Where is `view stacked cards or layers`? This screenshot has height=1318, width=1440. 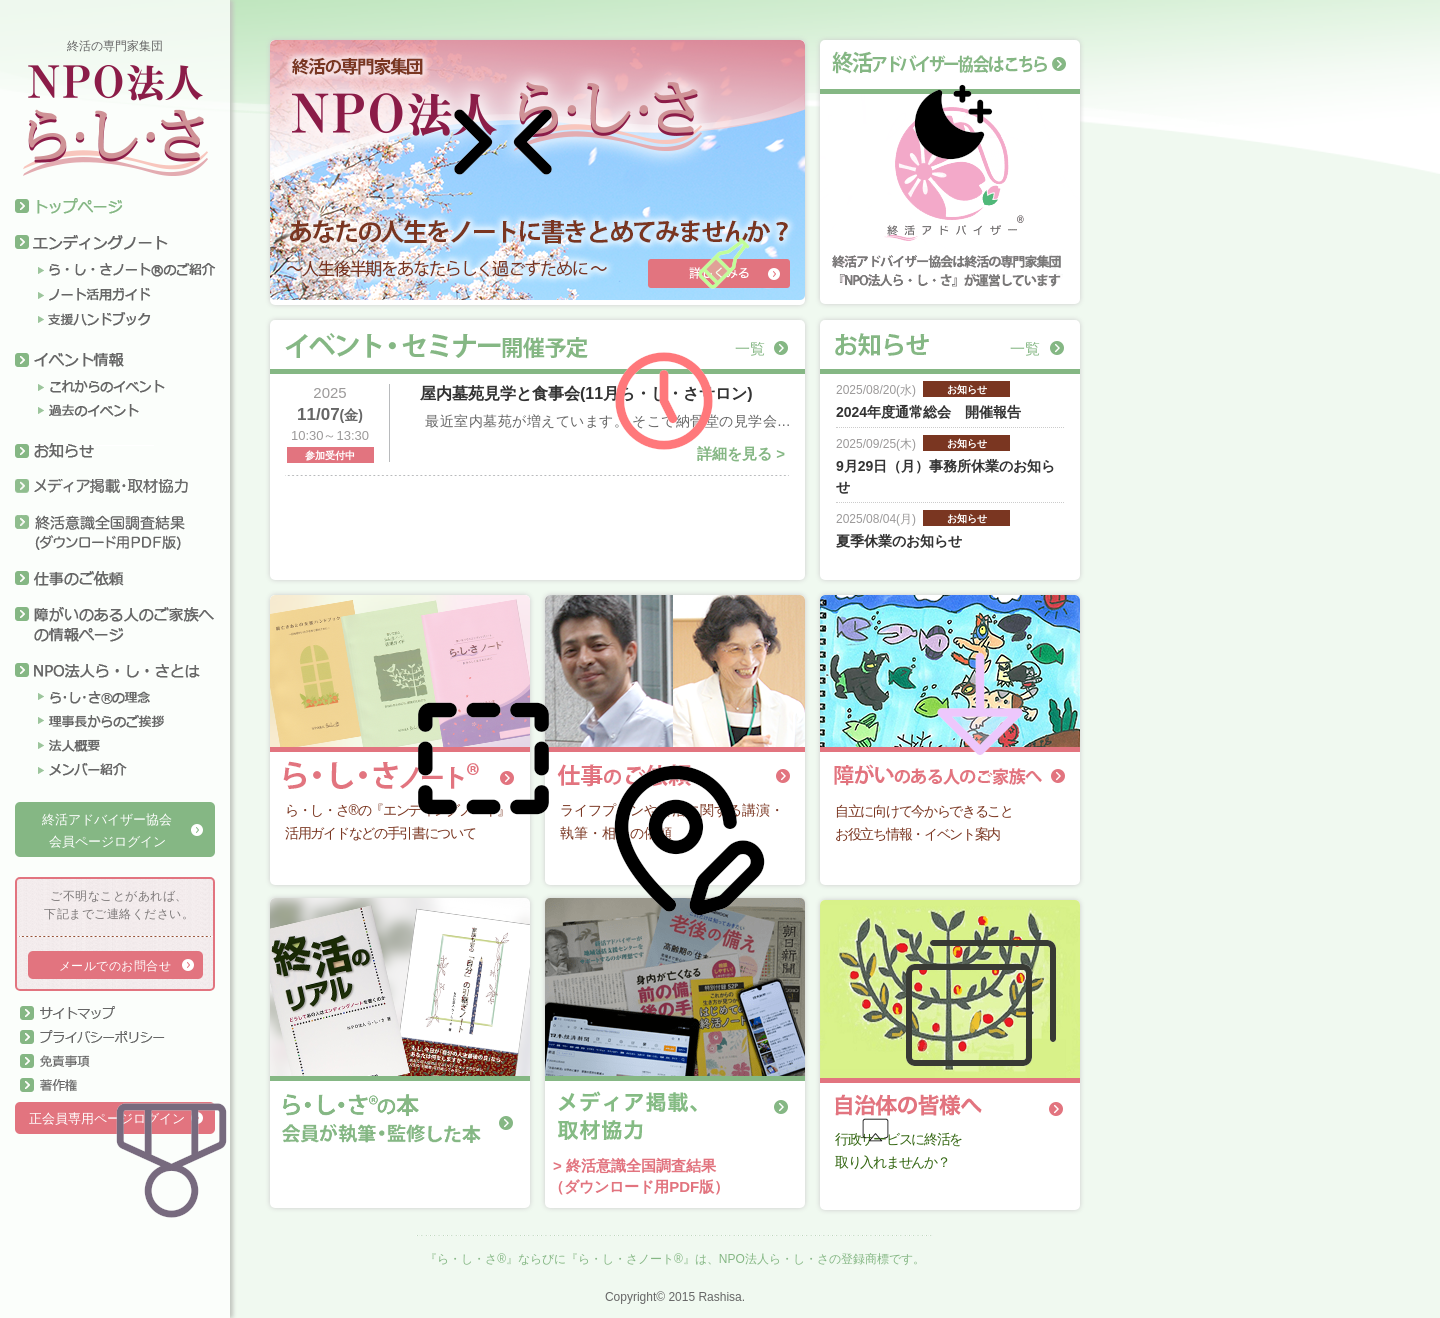
view stacked cards or layers is located at coordinates (981, 1003).